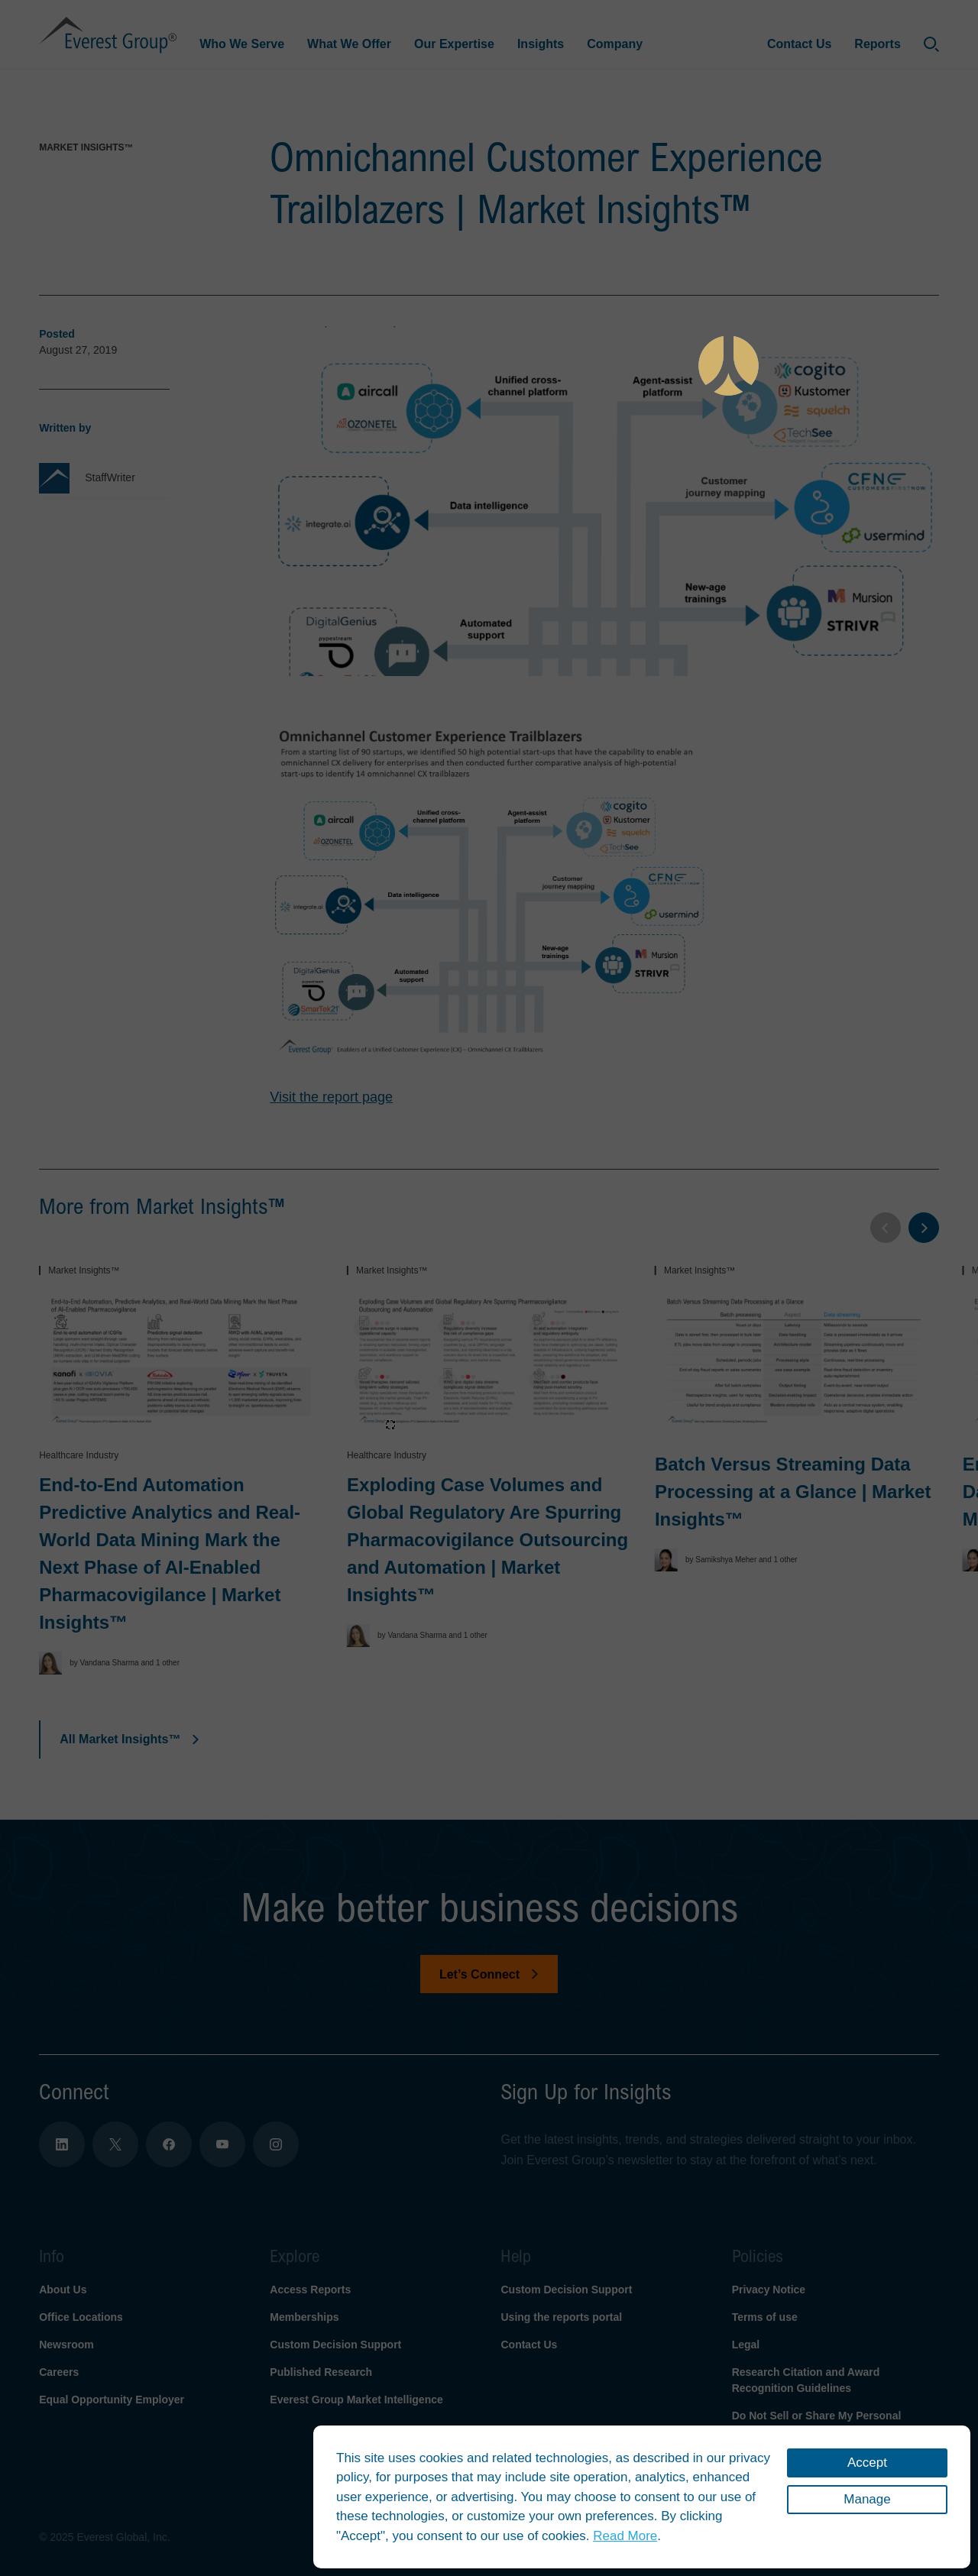  Describe the element at coordinates (728, 365) in the screenshot. I see `renren social network logo` at that location.